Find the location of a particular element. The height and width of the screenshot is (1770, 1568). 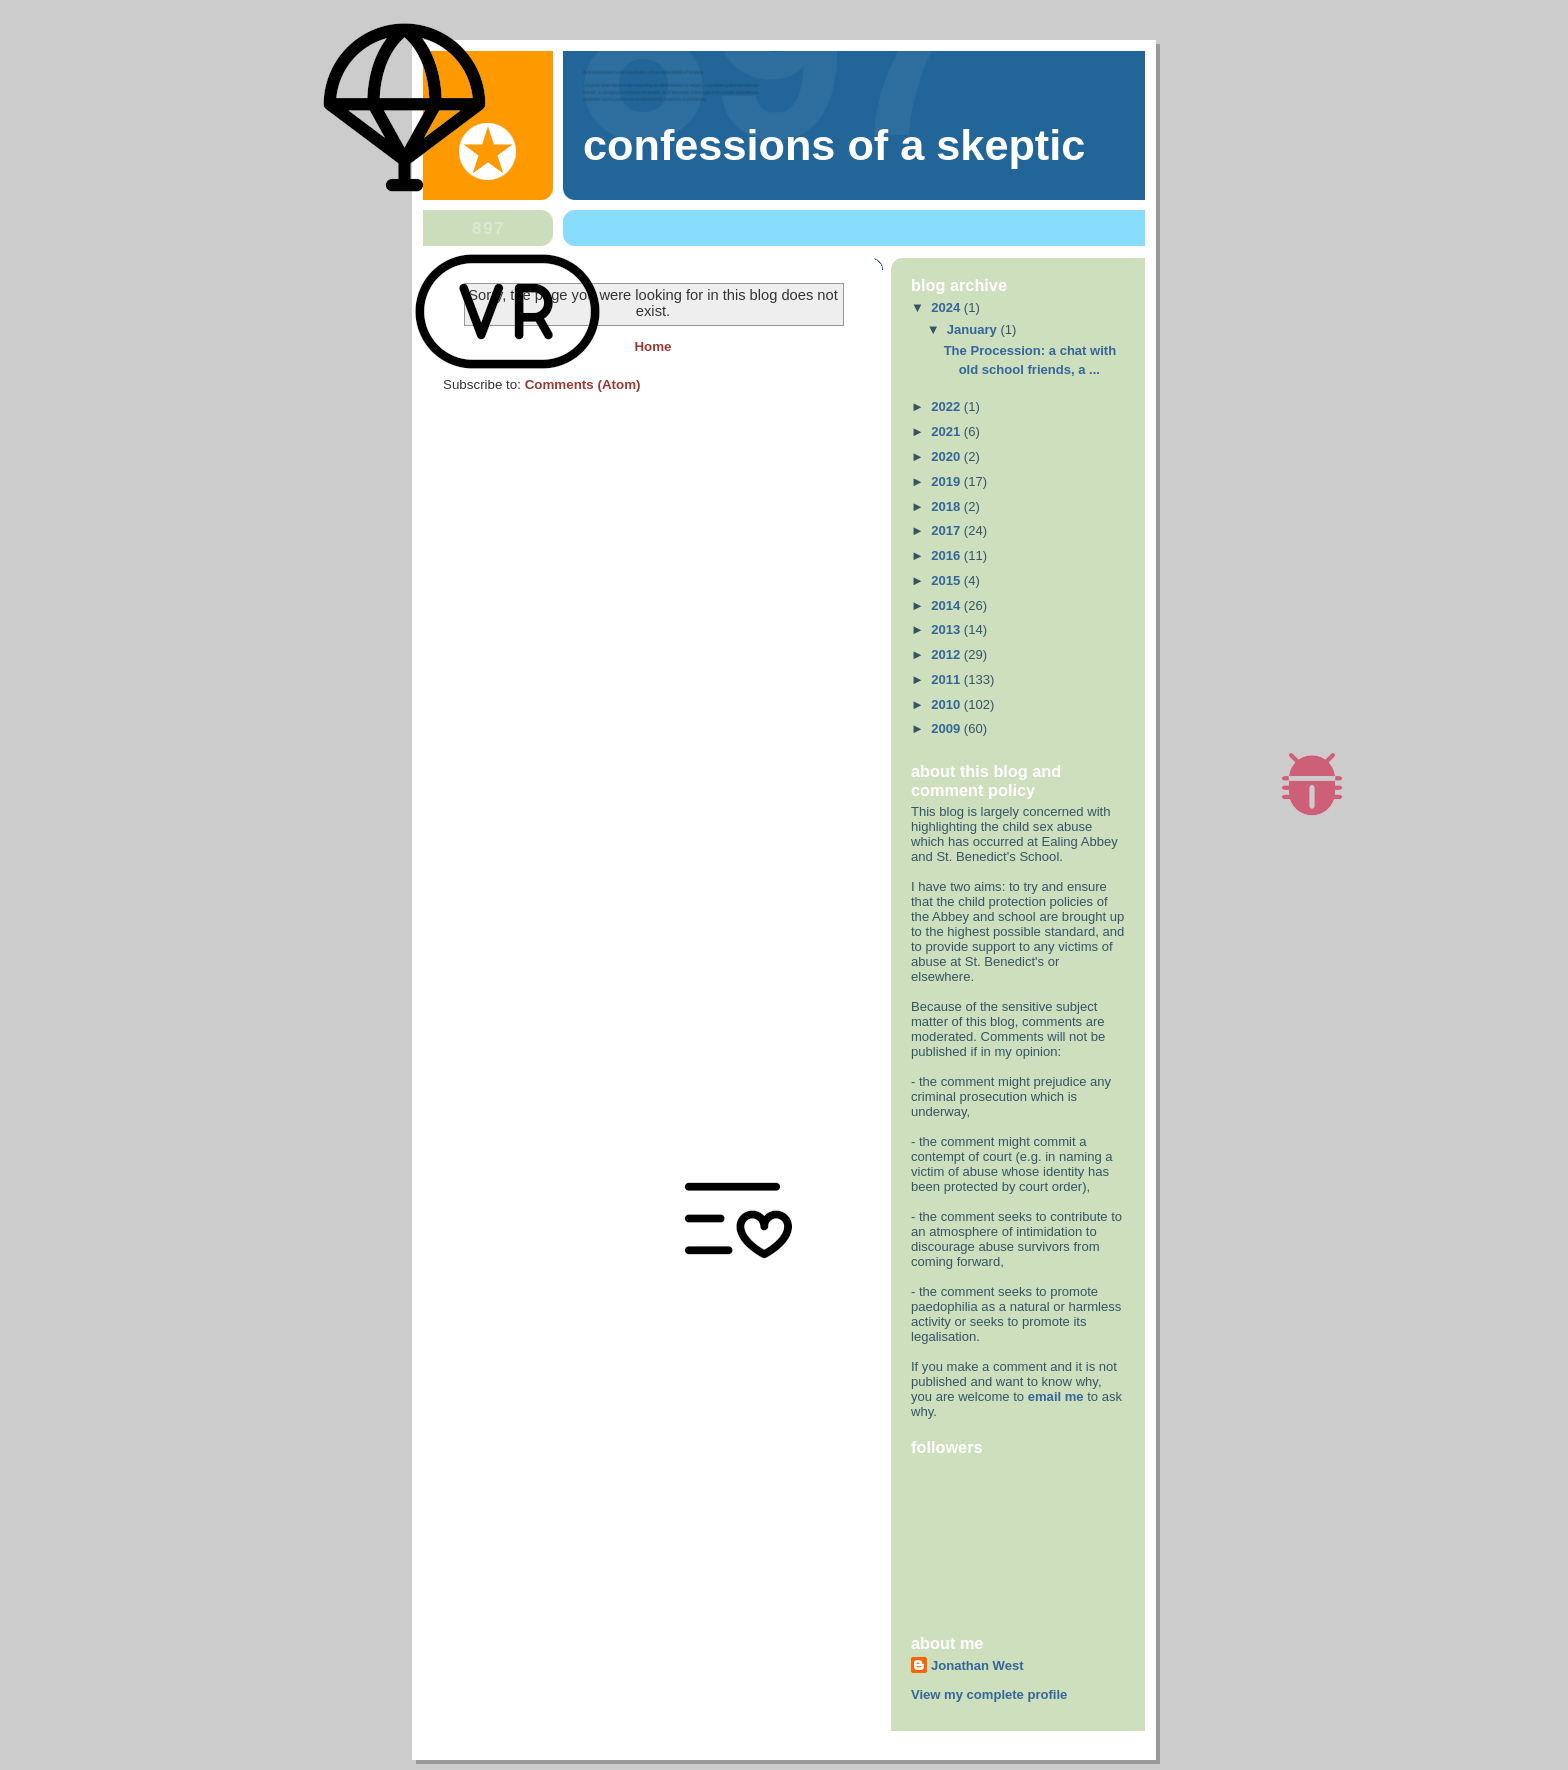

access emergency or backup options is located at coordinates (404, 110).